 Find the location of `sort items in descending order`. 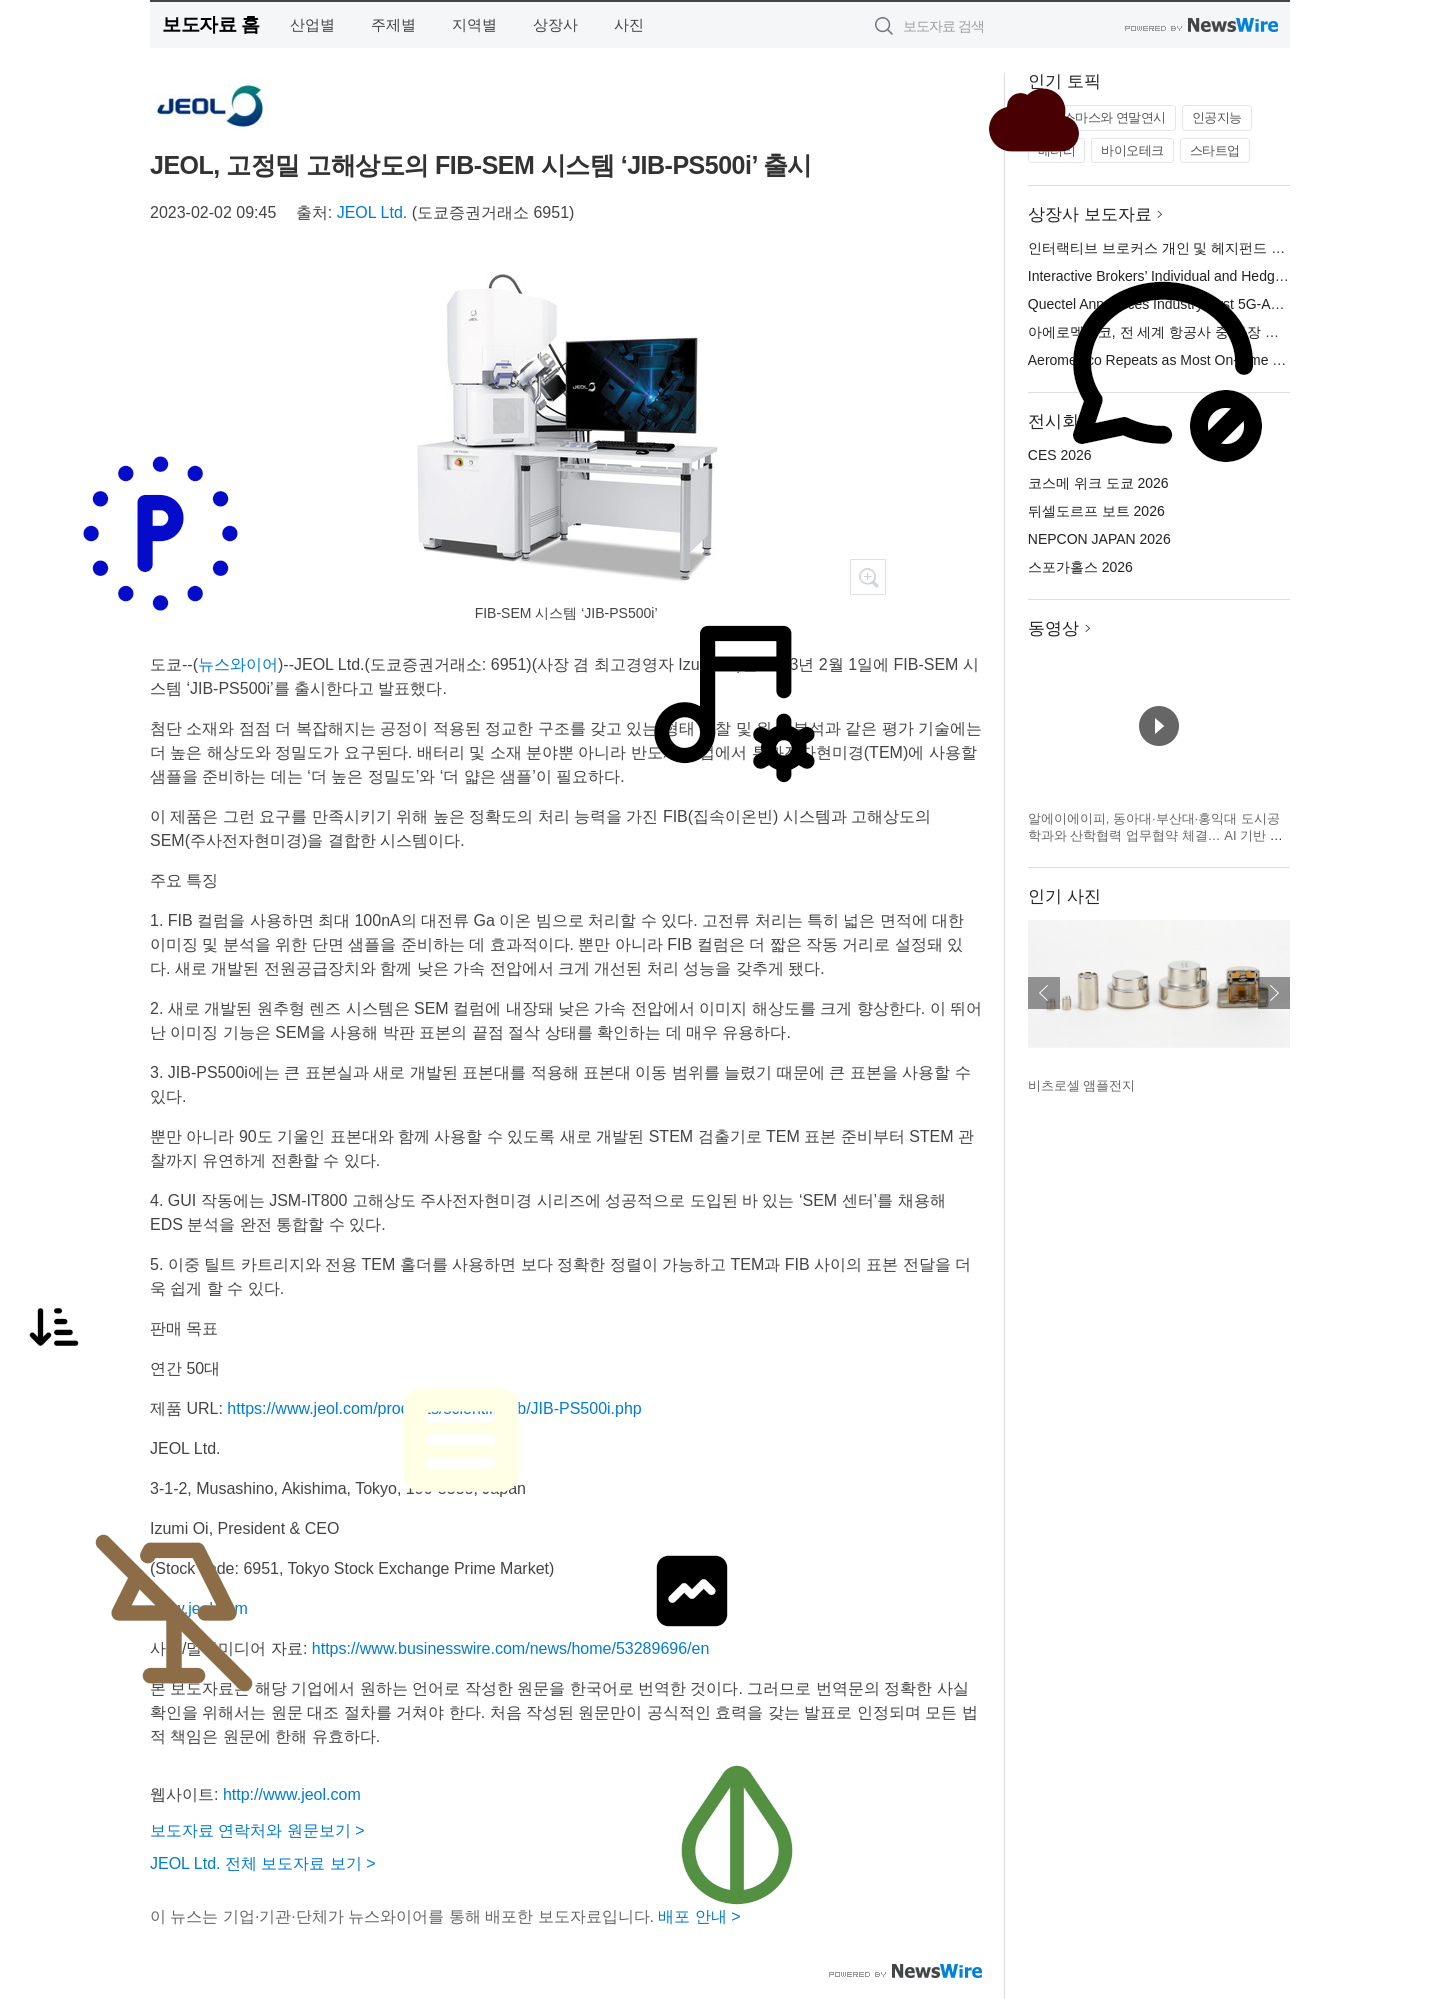

sort items in descending order is located at coordinates (54, 1327).